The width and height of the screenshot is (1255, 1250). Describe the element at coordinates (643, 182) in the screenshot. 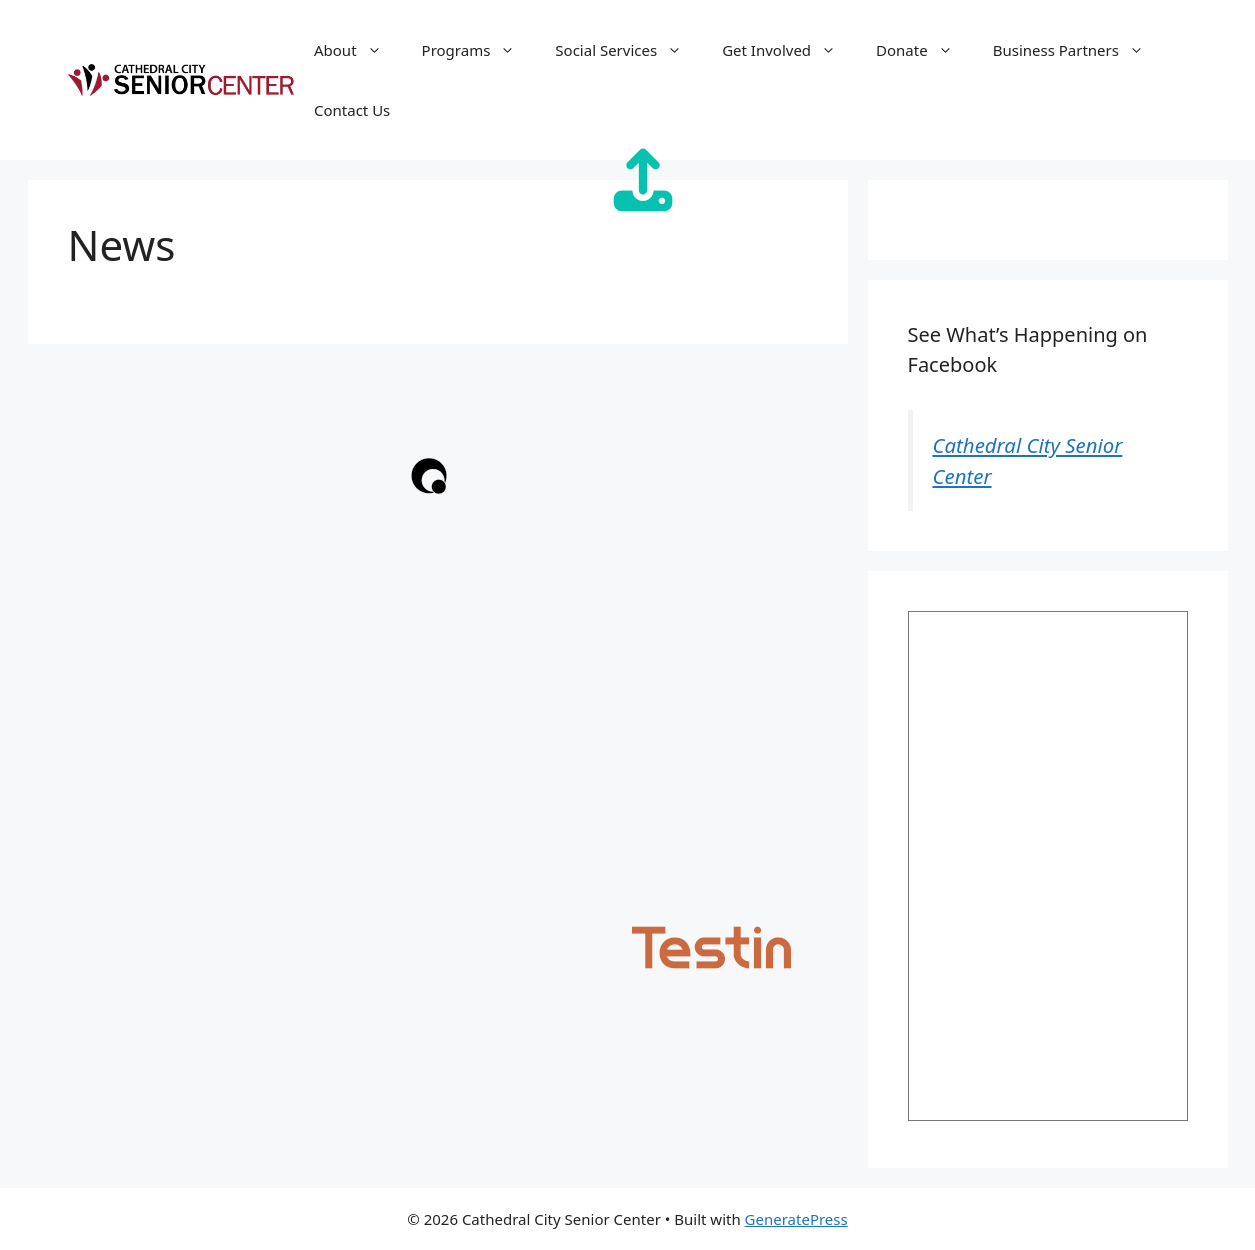

I see `upload a file or document` at that location.